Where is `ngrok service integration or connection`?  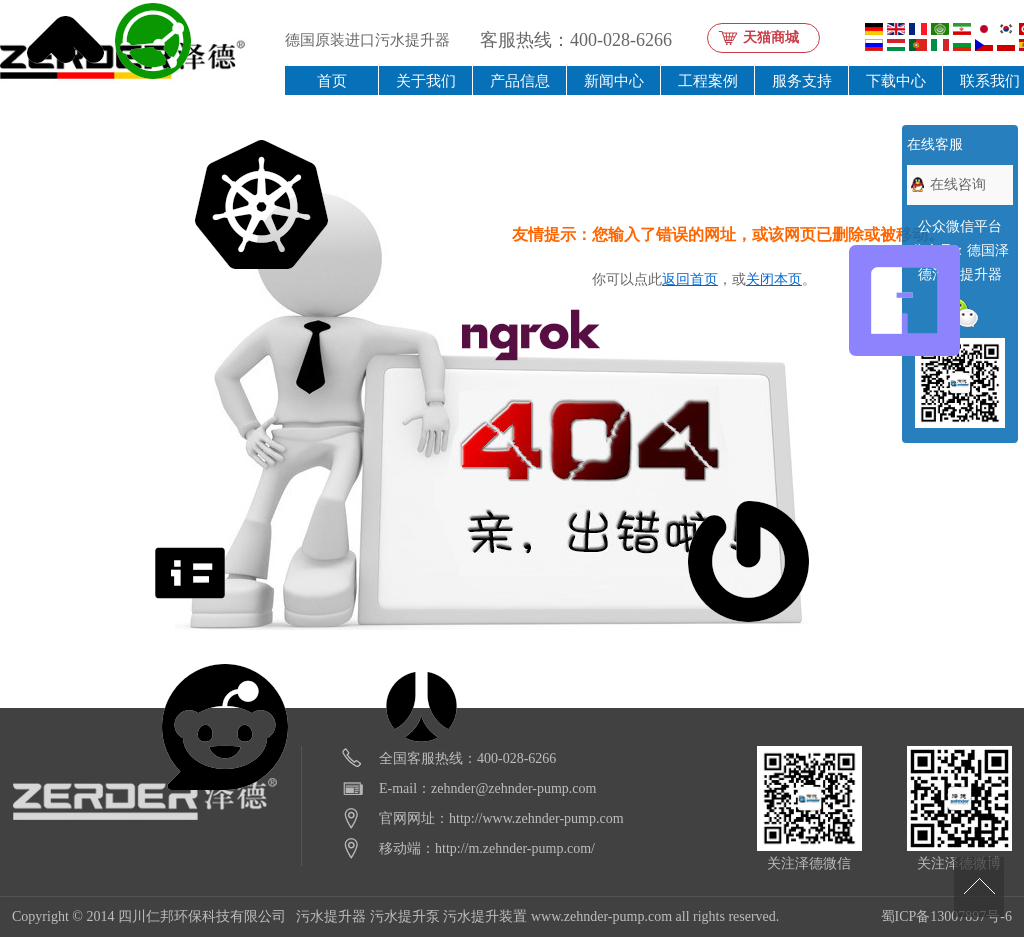
ngrok service integration or connection is located at coordinates (531, 335).